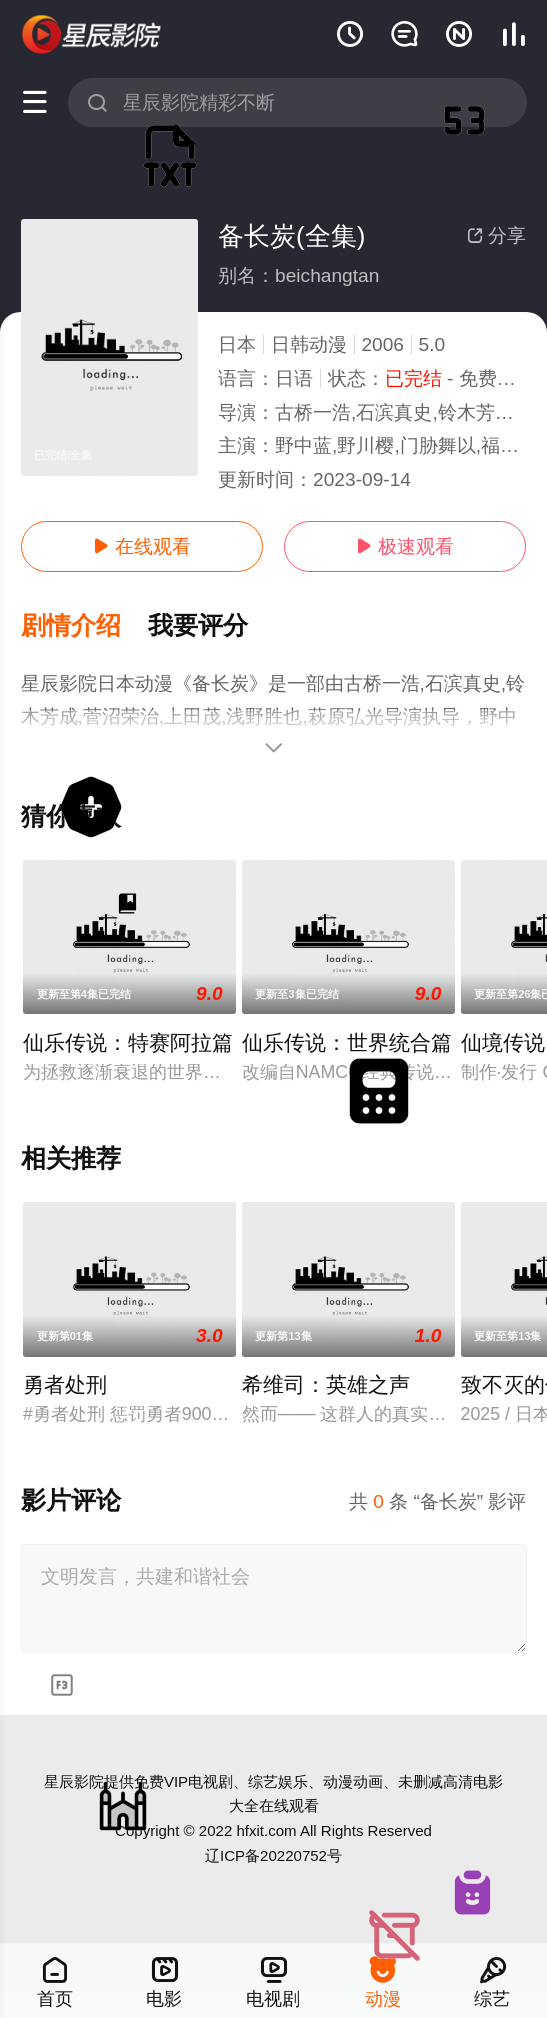 This screenshot has height=2018, width=547. I want to click on text file type indicator, so click(170, 156).